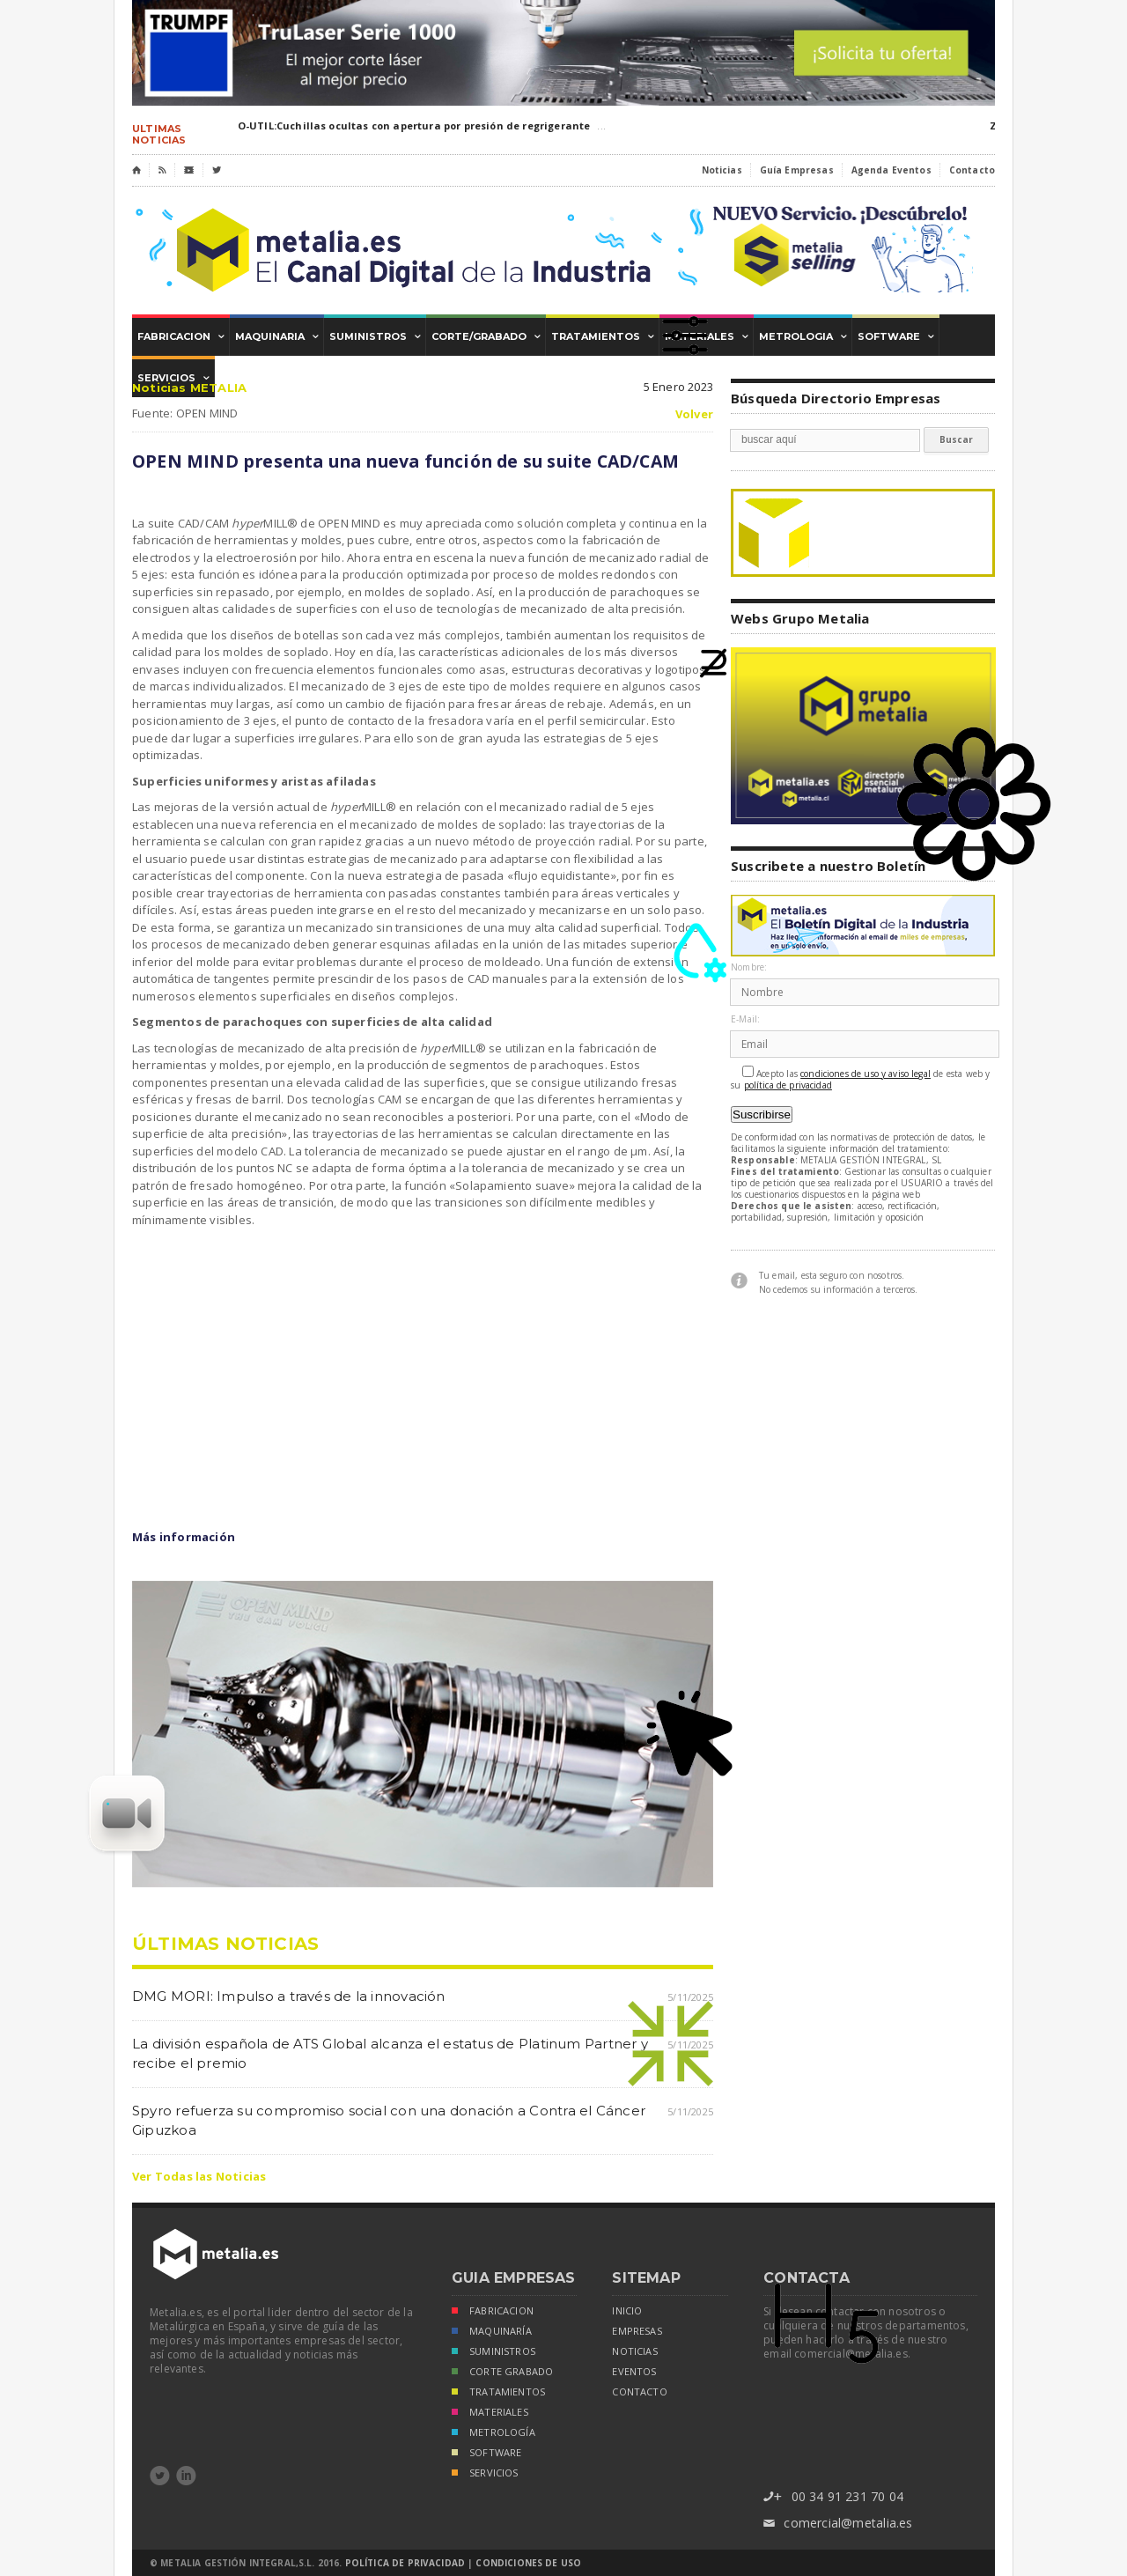  I want to click on click or tap to interact, so click(694, 1738).